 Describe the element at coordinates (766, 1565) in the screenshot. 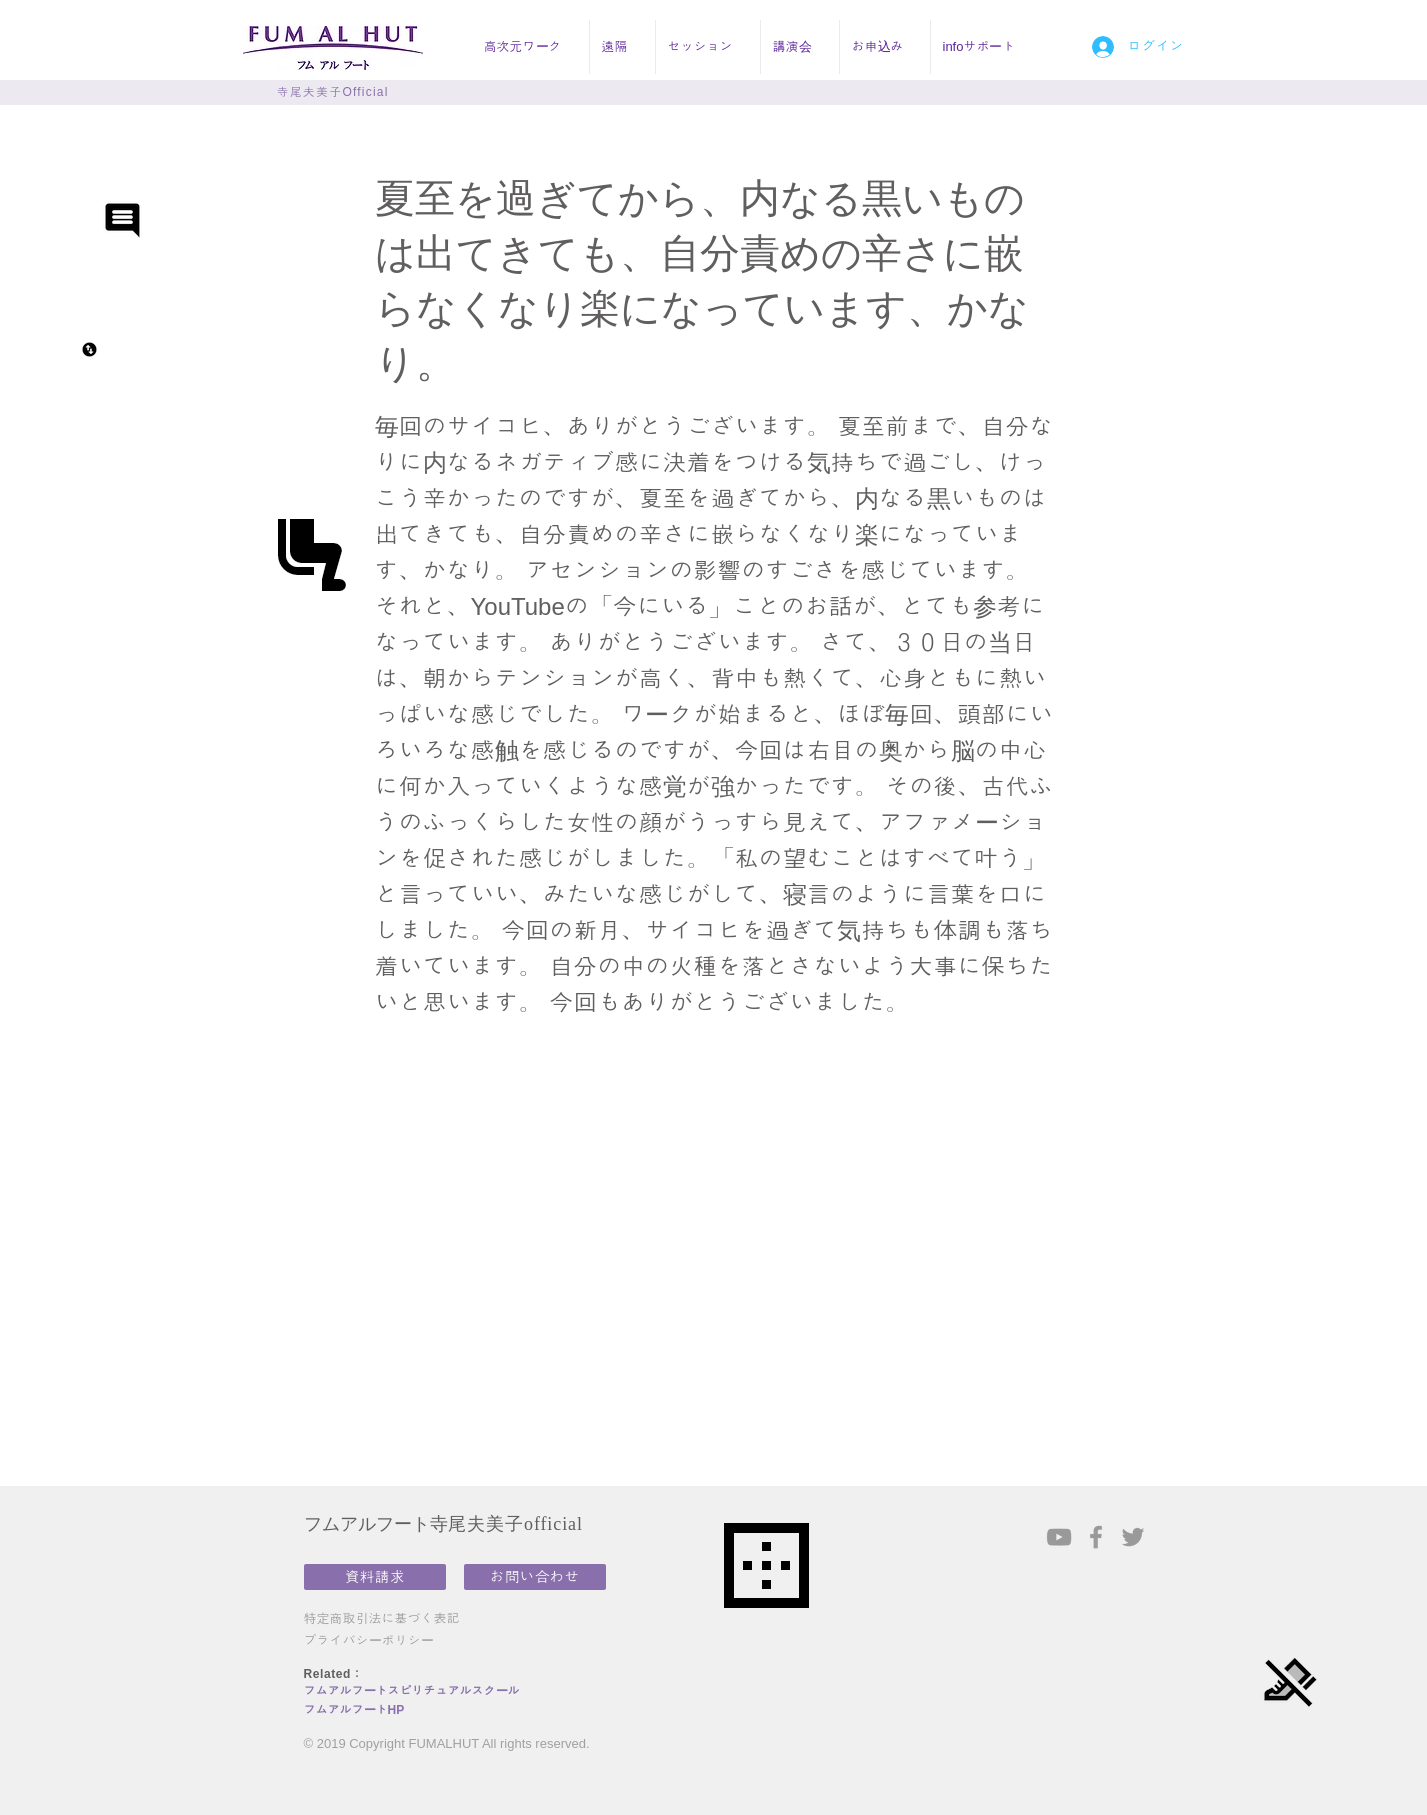

I see `apply outer border to selected cells` at that location.